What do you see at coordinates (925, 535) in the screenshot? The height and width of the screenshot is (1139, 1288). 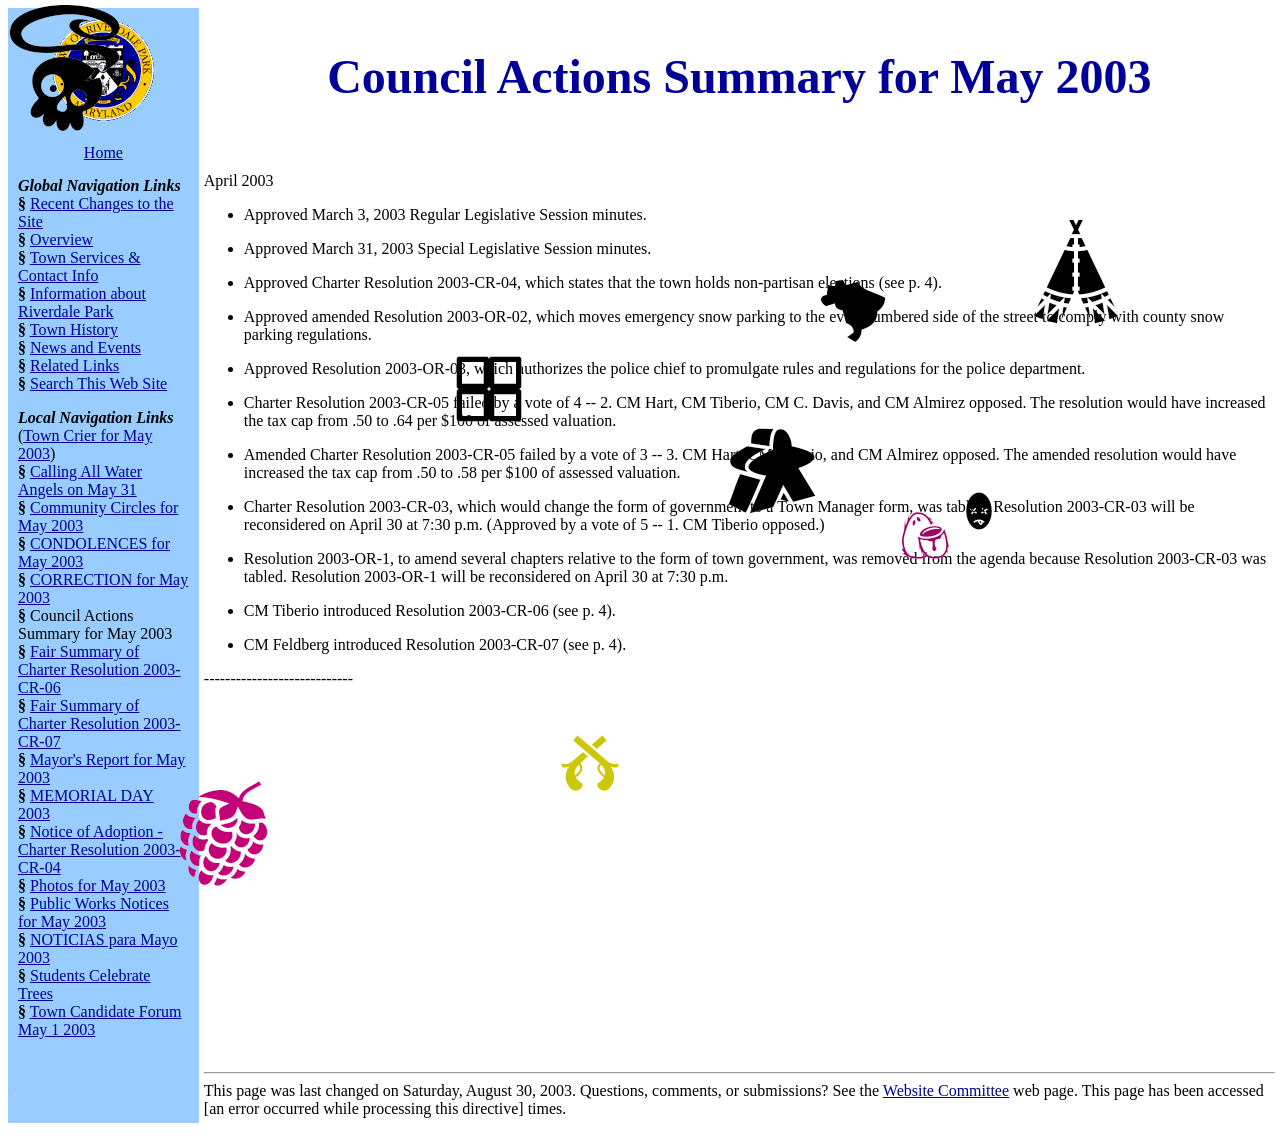 I see `tropical or beach-themed game item` at bounding box center [925, 535].